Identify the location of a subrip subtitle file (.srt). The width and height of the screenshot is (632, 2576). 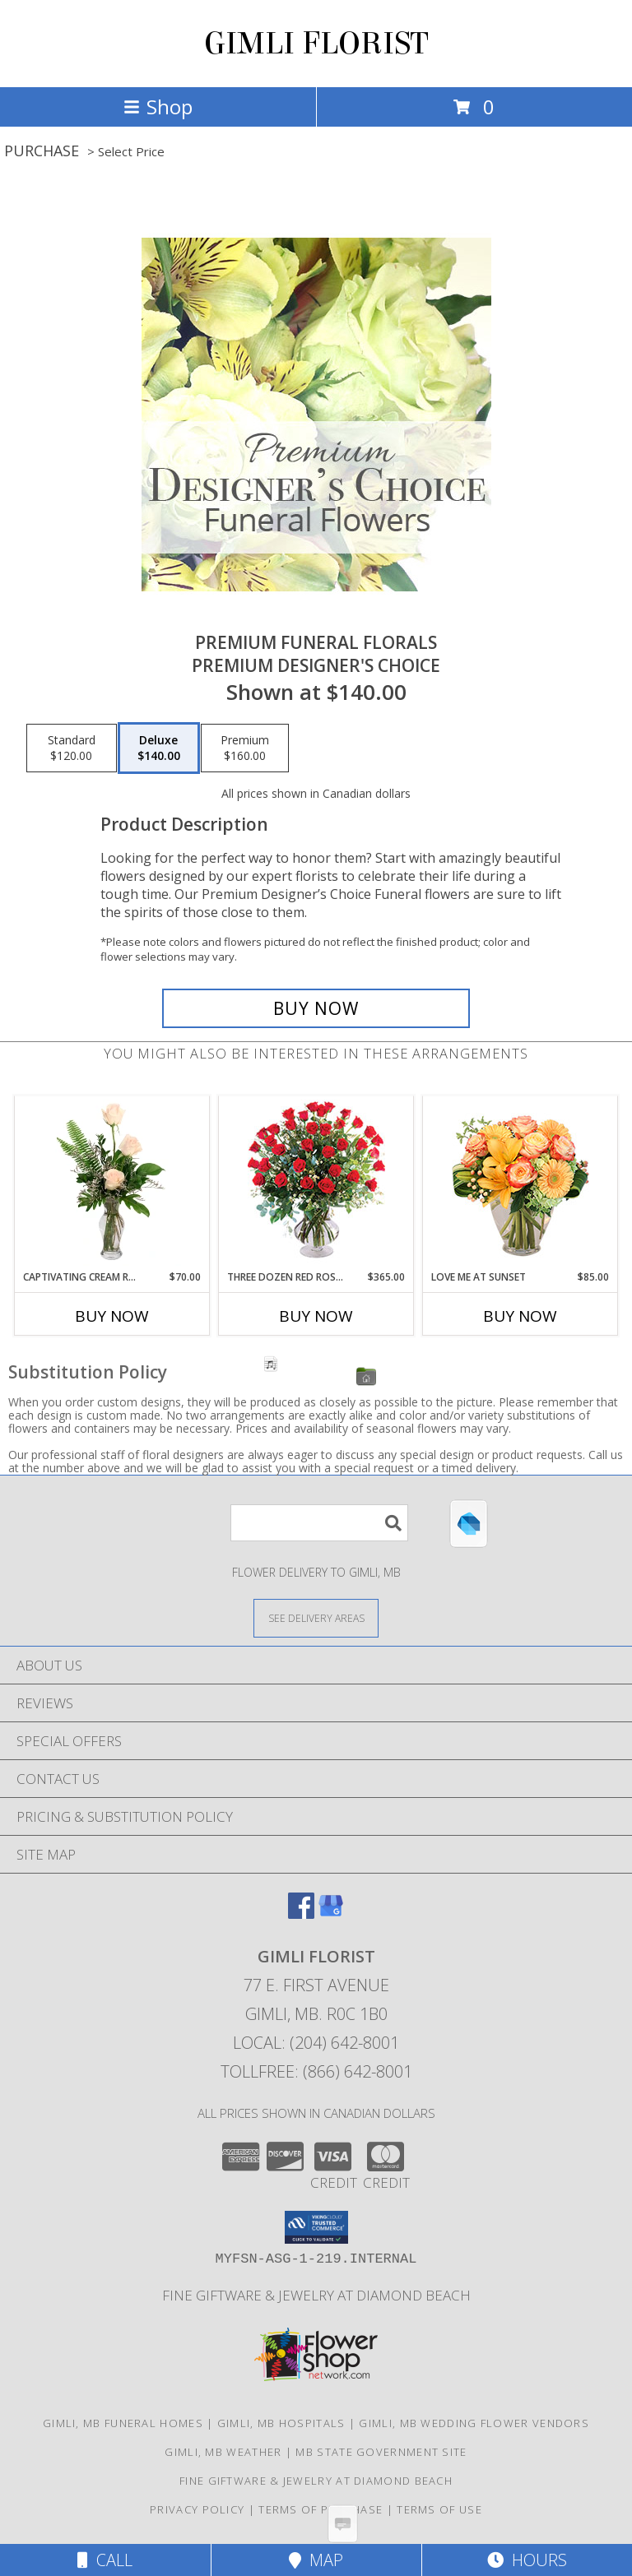
(342, 2523).